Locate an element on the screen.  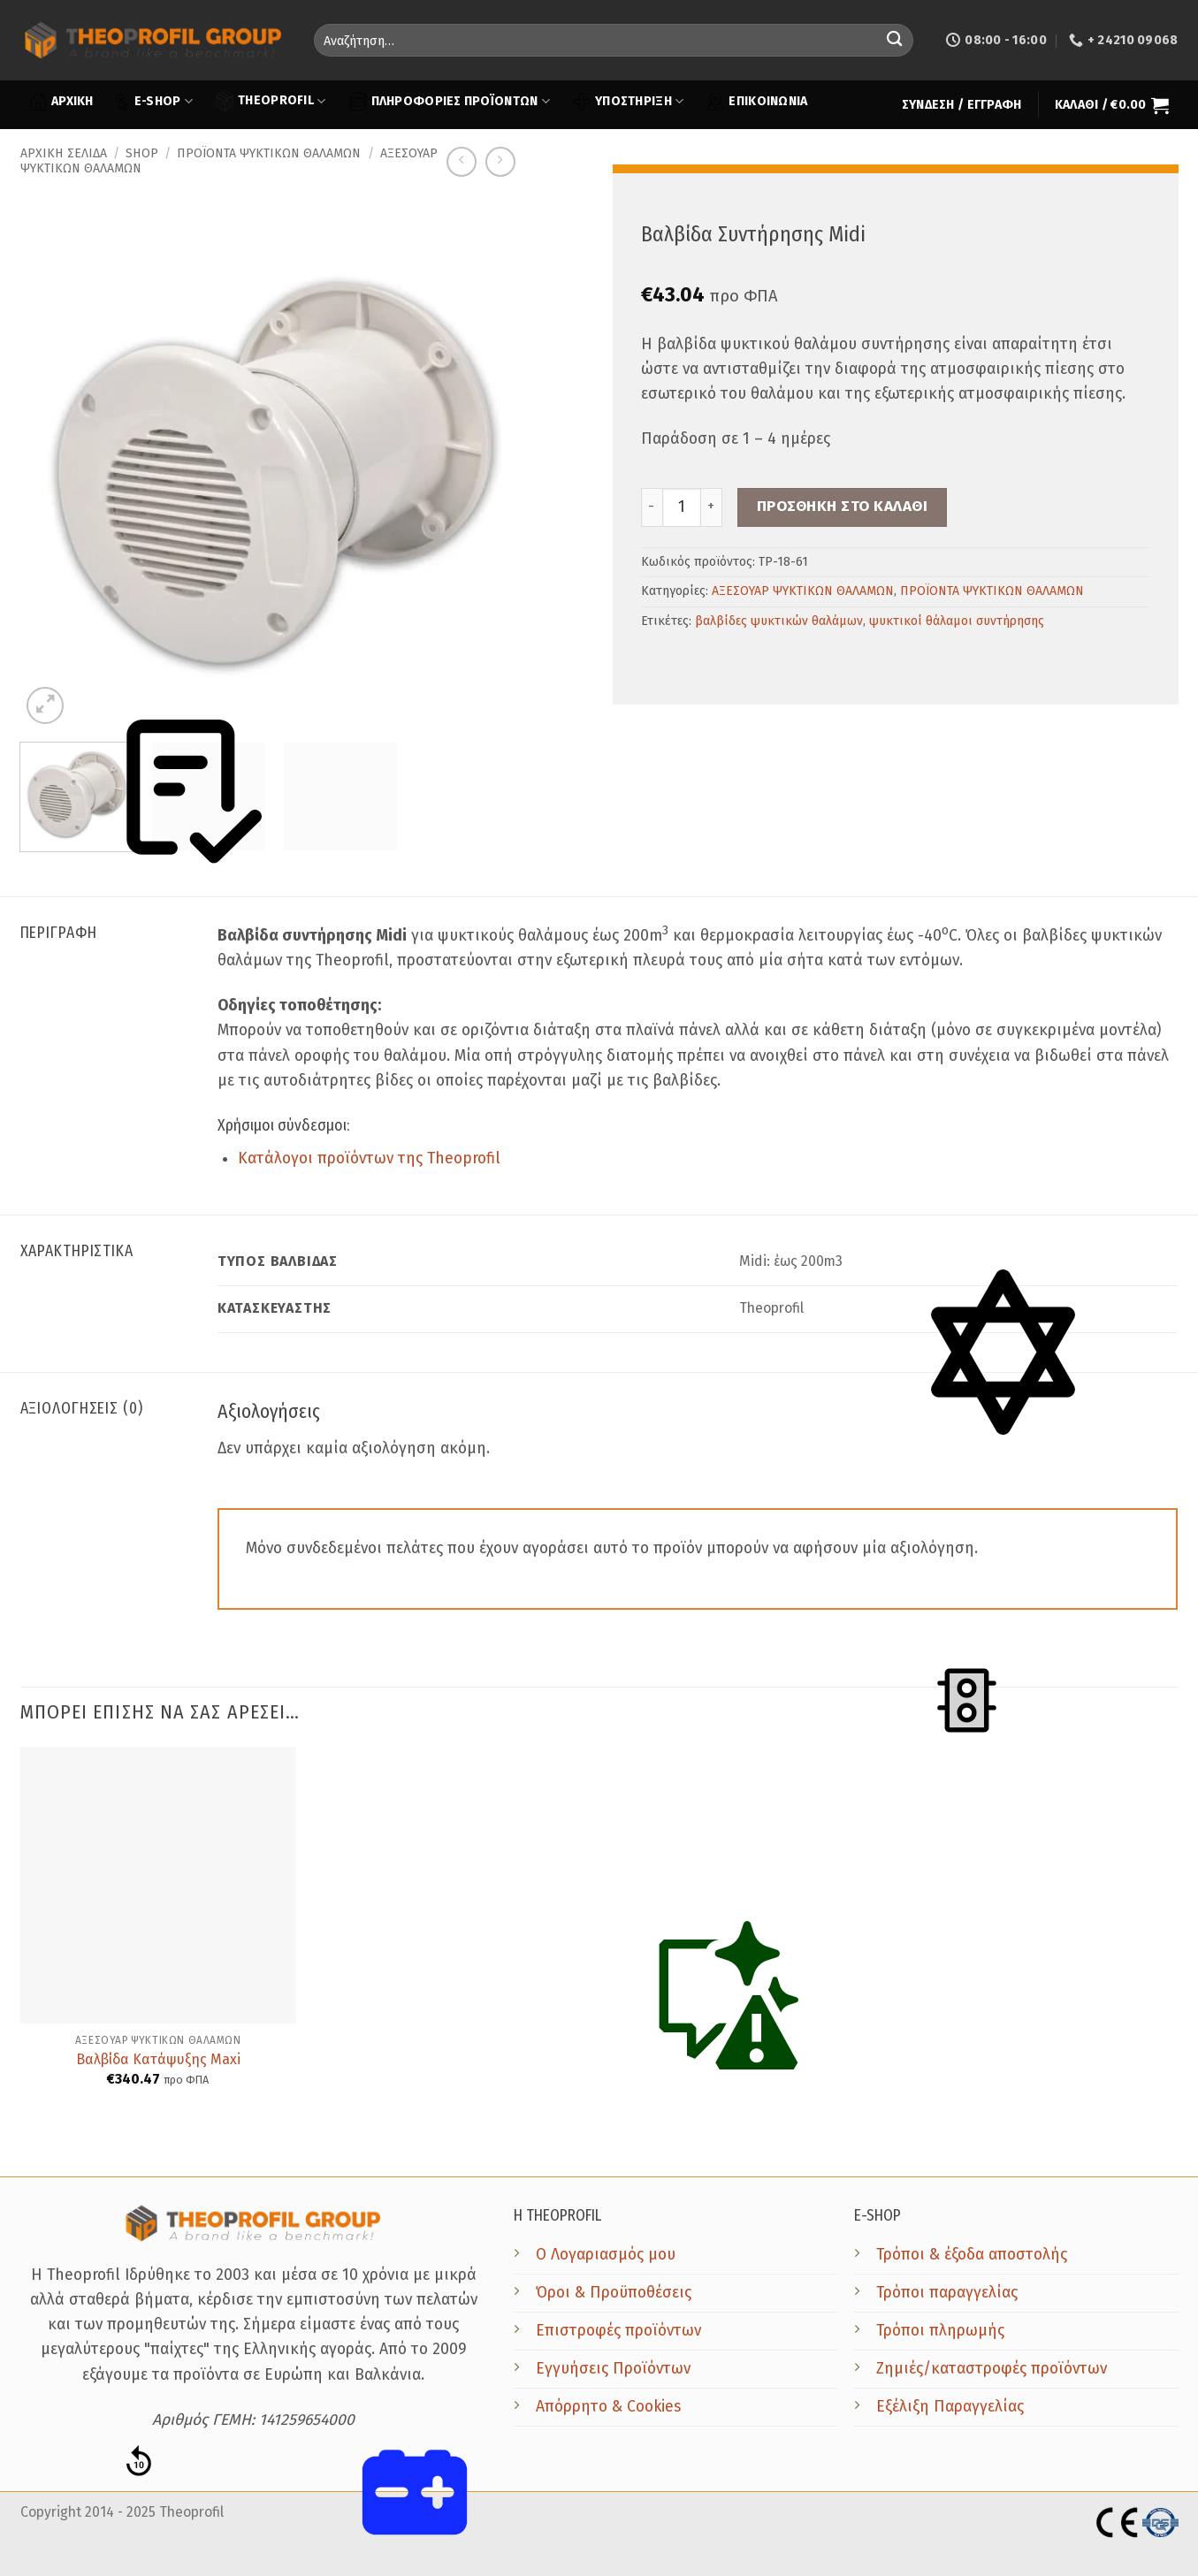
traffic or signal status indicator is located at coordinates (966, 1700).